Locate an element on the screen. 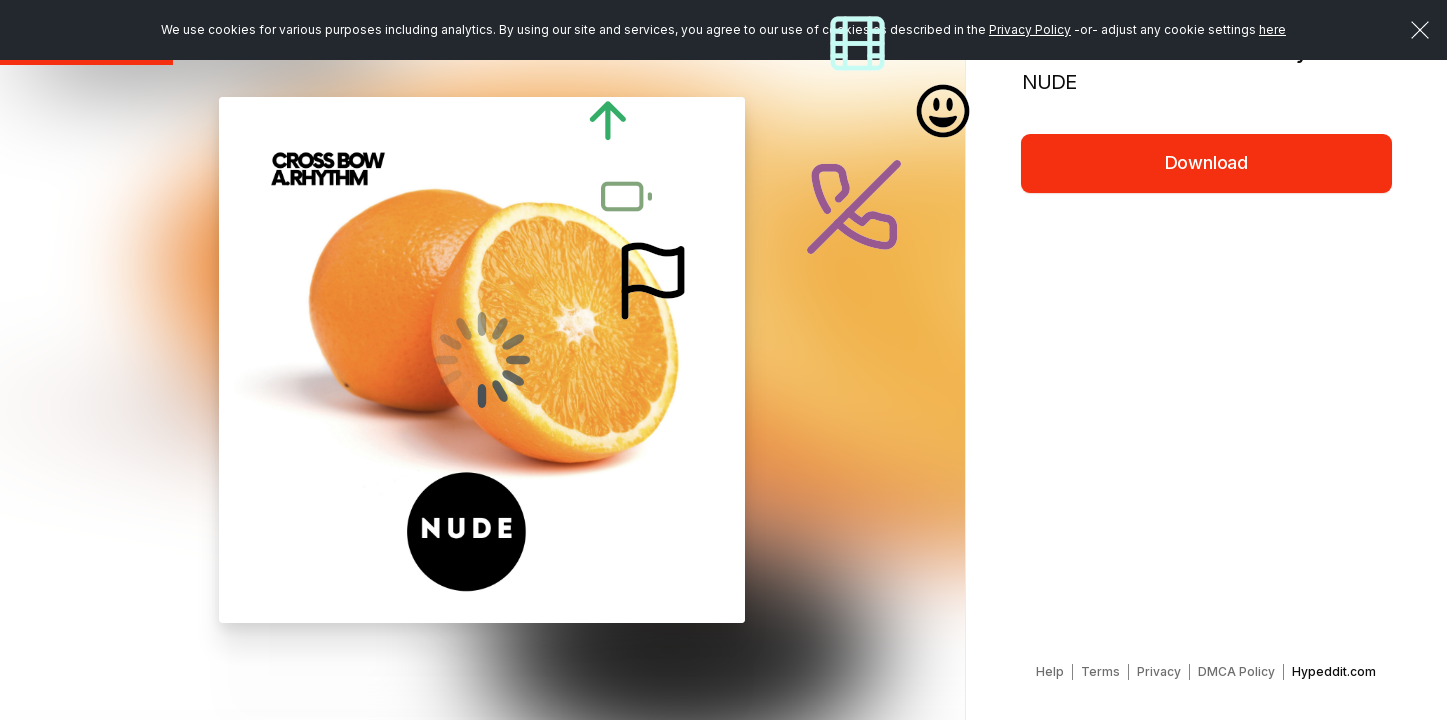 Image resolution: width=1447 pixels, height=720 pixels. insert a grinning emoji into your message is located at coordinates (943, 111).